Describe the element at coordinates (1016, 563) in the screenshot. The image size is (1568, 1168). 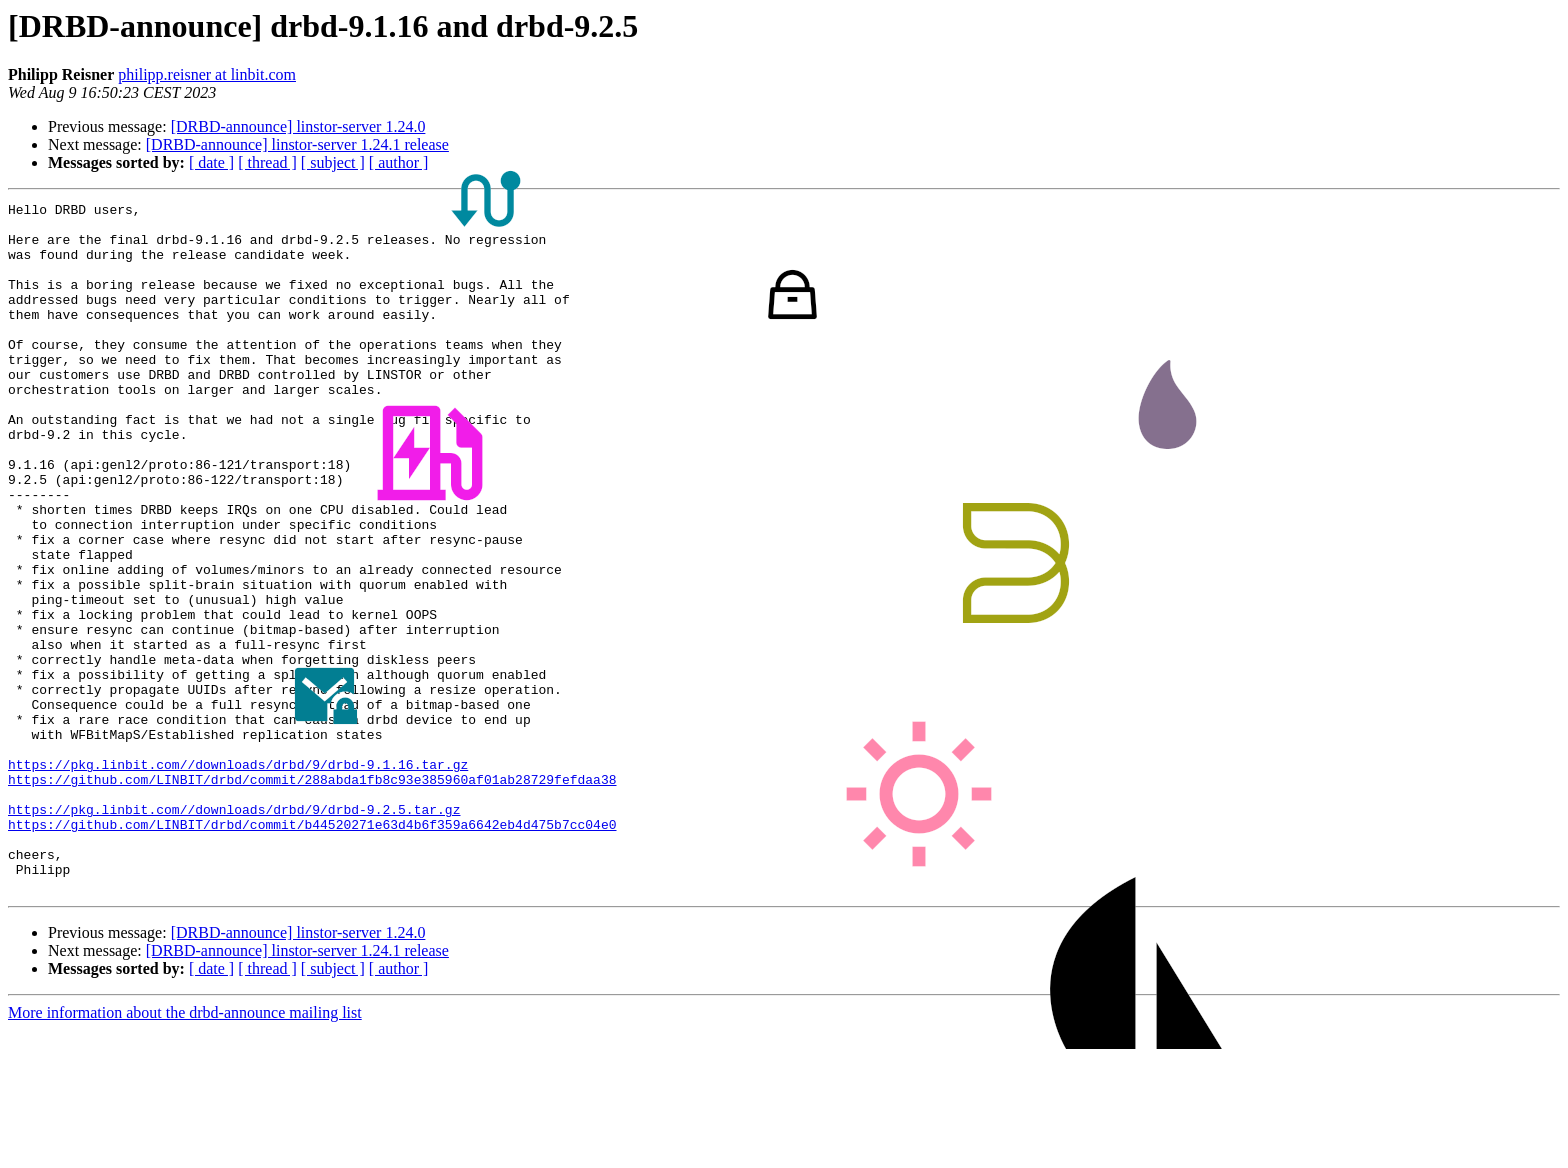
I see `bluesound brand logo` at that location.